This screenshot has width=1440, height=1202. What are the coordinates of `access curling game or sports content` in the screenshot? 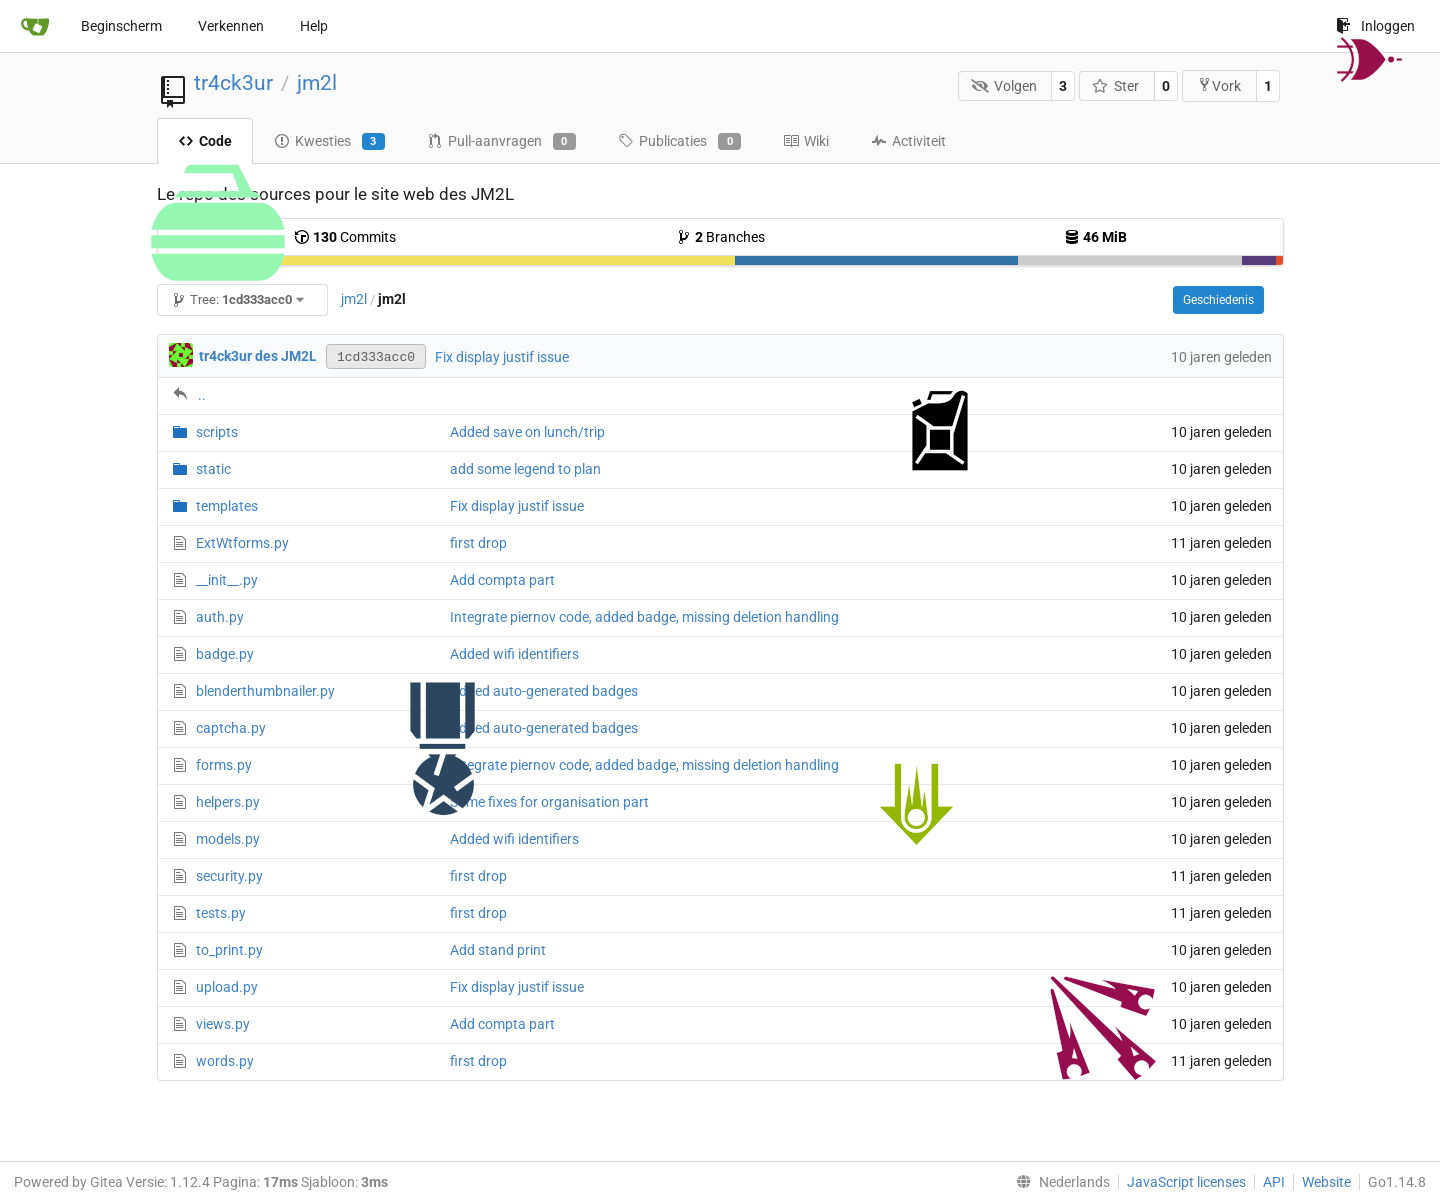 It's located at (218, 214).